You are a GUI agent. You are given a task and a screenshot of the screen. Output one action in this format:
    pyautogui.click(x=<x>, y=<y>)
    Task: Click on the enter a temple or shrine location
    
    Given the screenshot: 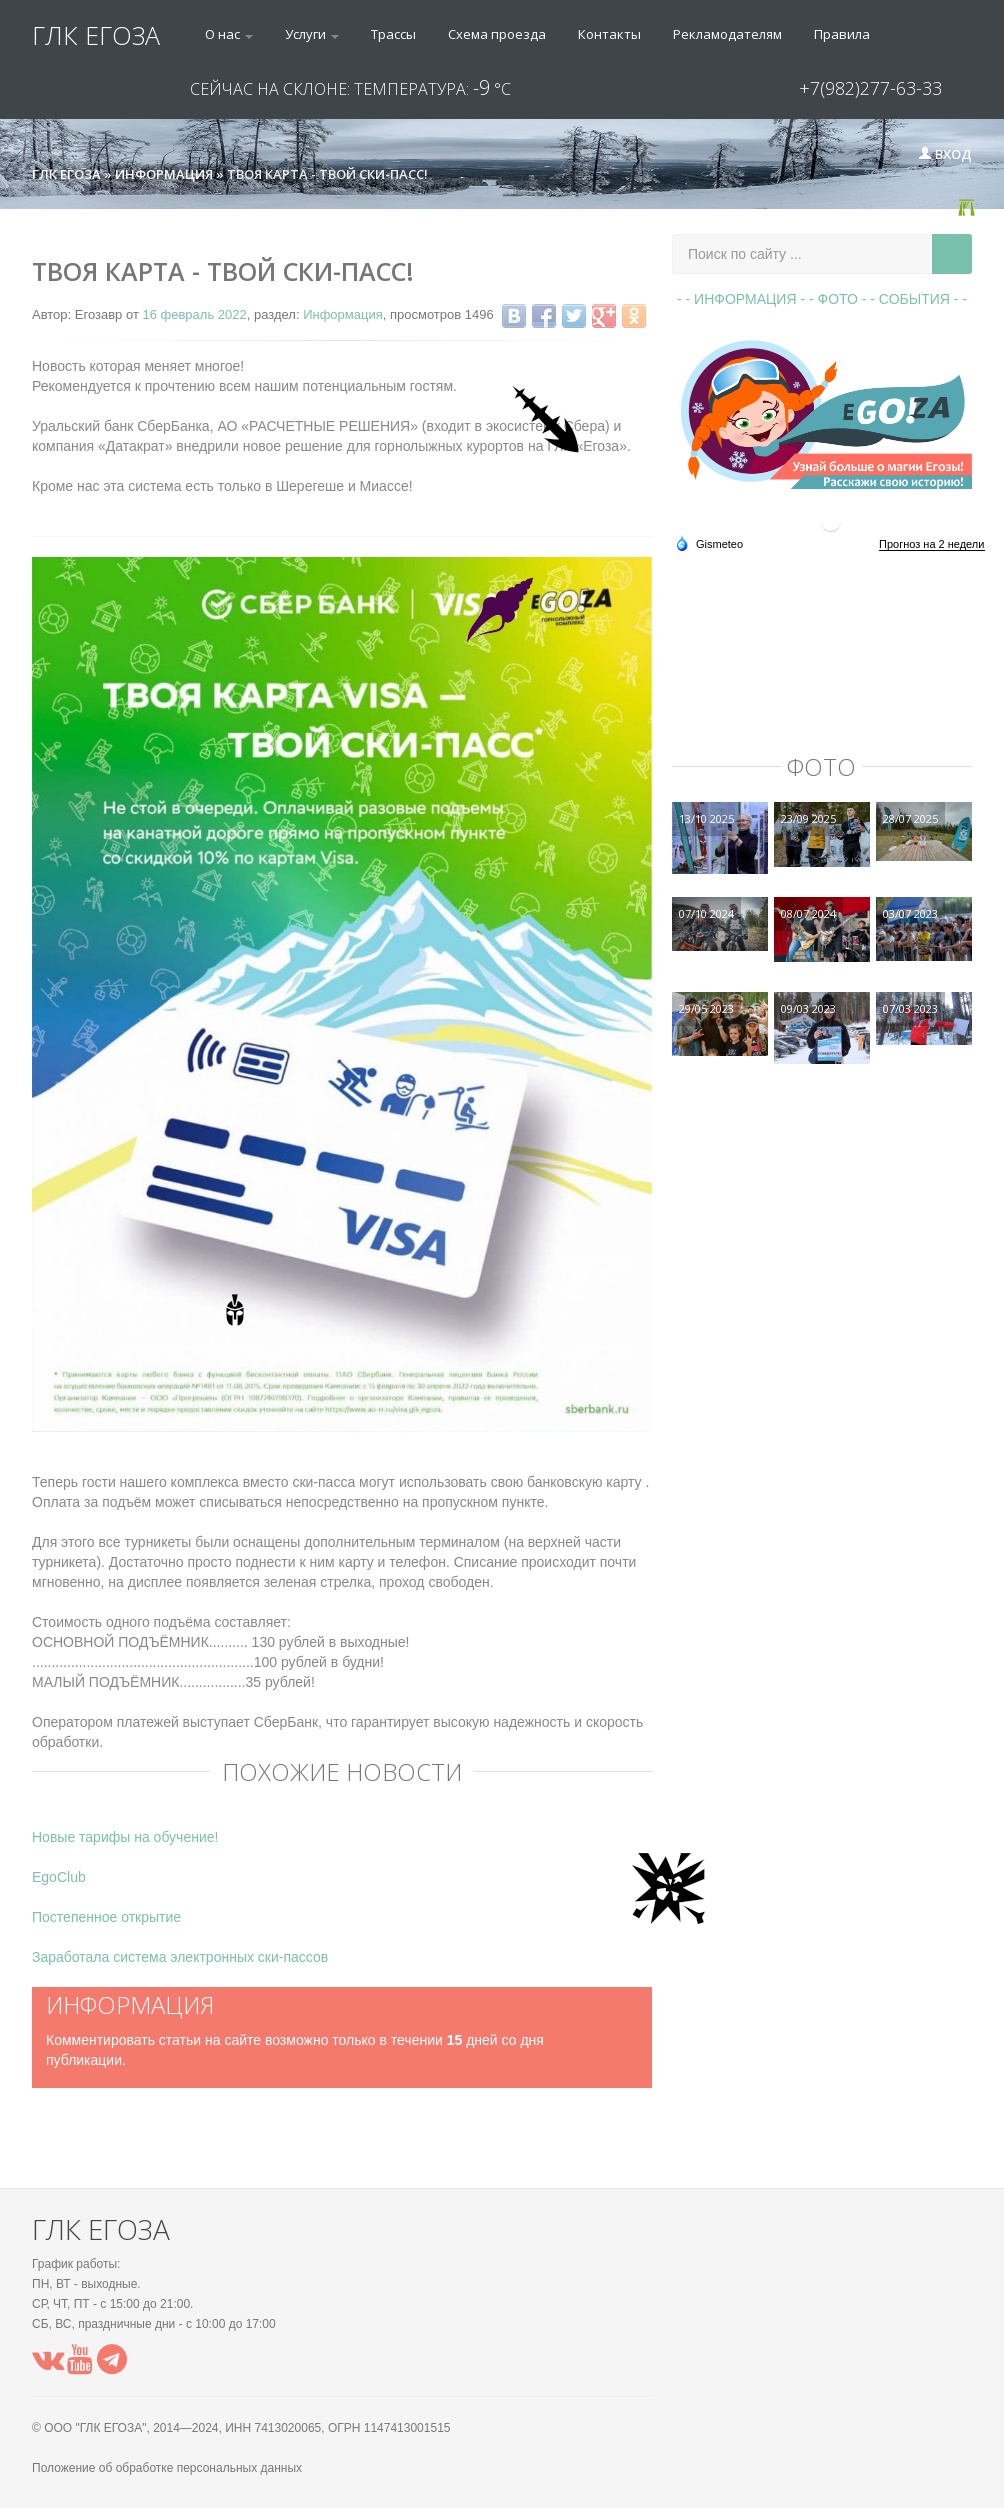 What is the action you would take?
    pyautogui.click(x=966, y=207)
    